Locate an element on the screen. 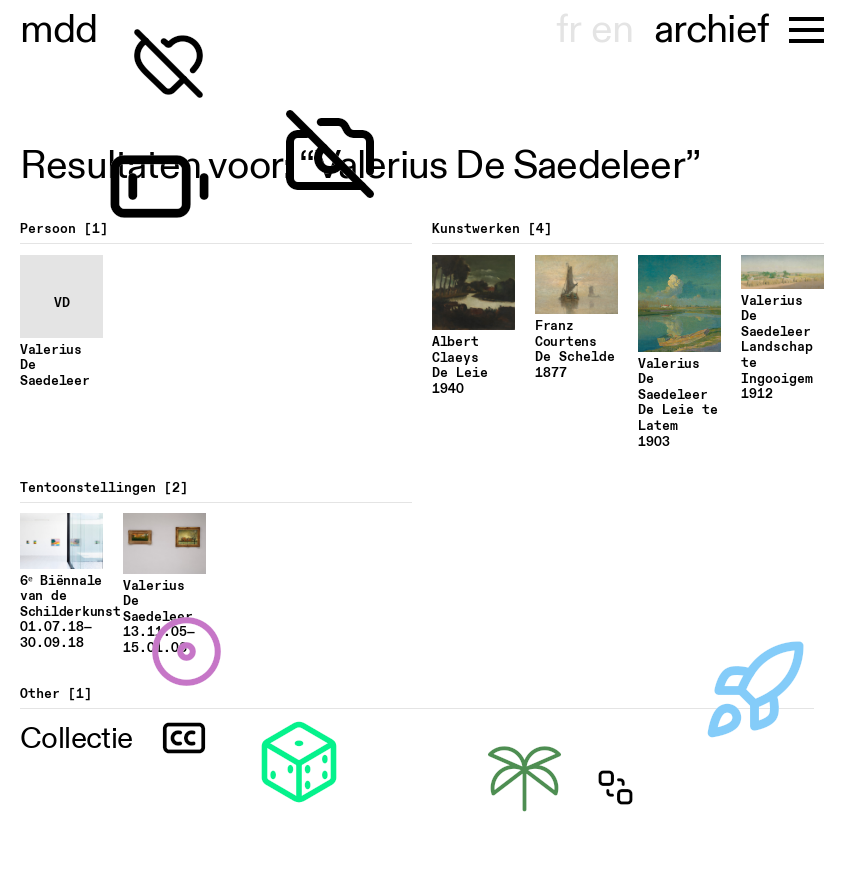 Image resolution: width=844 pixels, height=883 pixels. enable closed captions for video content is located at coordinates (184, 738).